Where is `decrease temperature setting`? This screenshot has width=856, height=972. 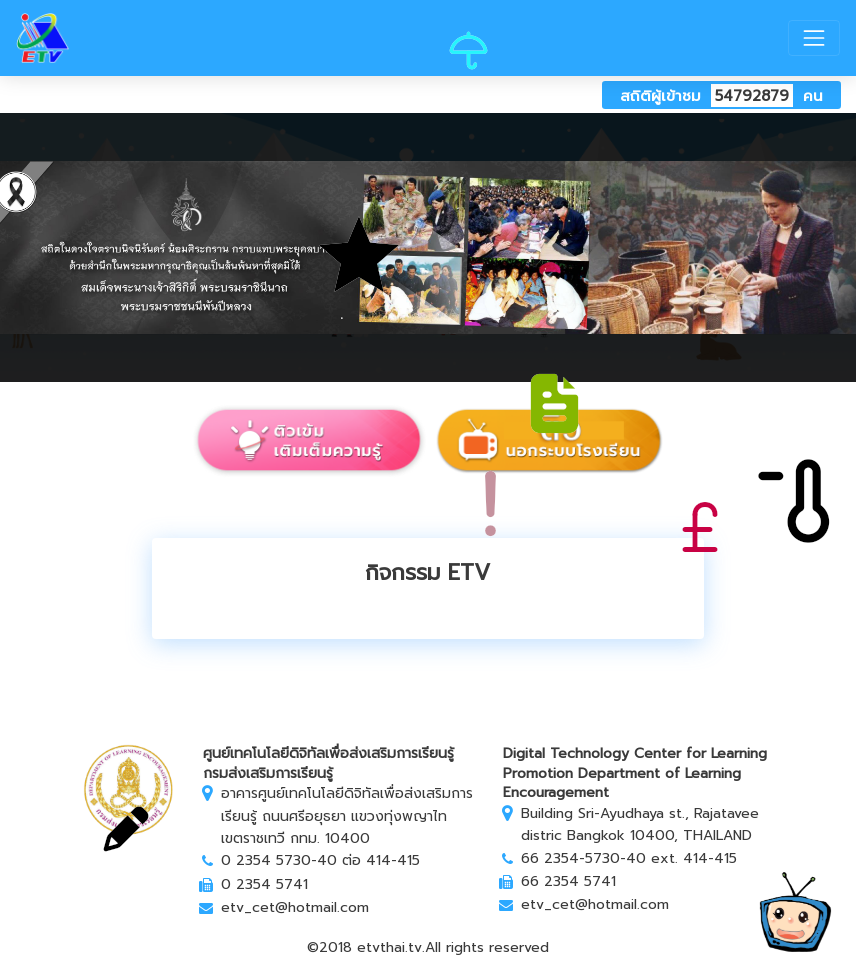 decrease temperature setting is located at coordinates (800, 501).